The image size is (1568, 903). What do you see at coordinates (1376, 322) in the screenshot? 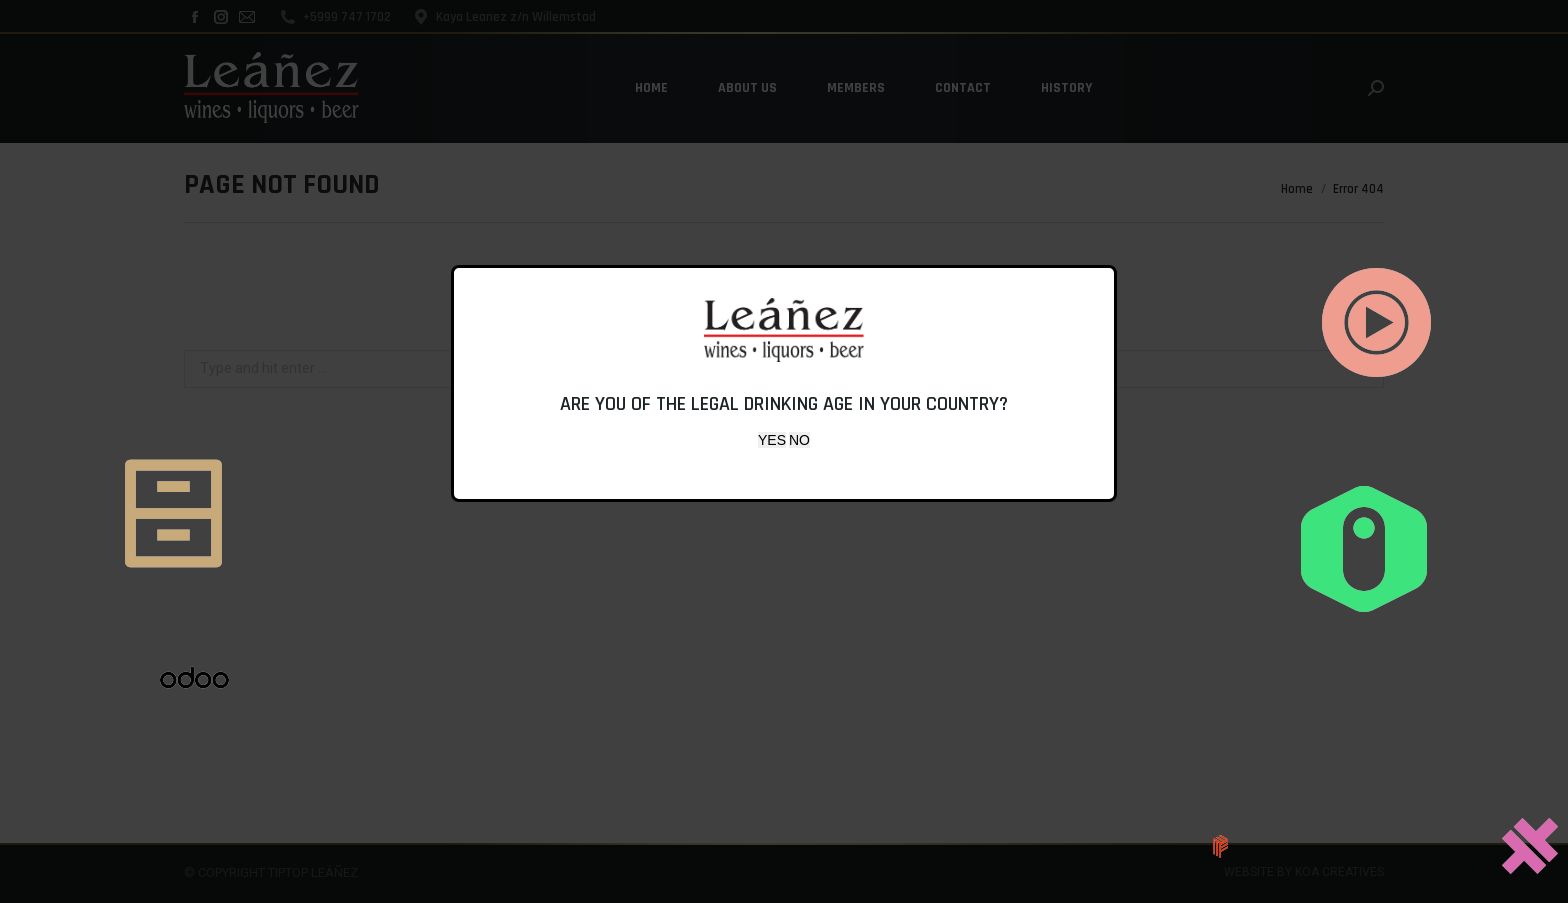
I see `open youtube music app` at bounding box center [1376, 322].